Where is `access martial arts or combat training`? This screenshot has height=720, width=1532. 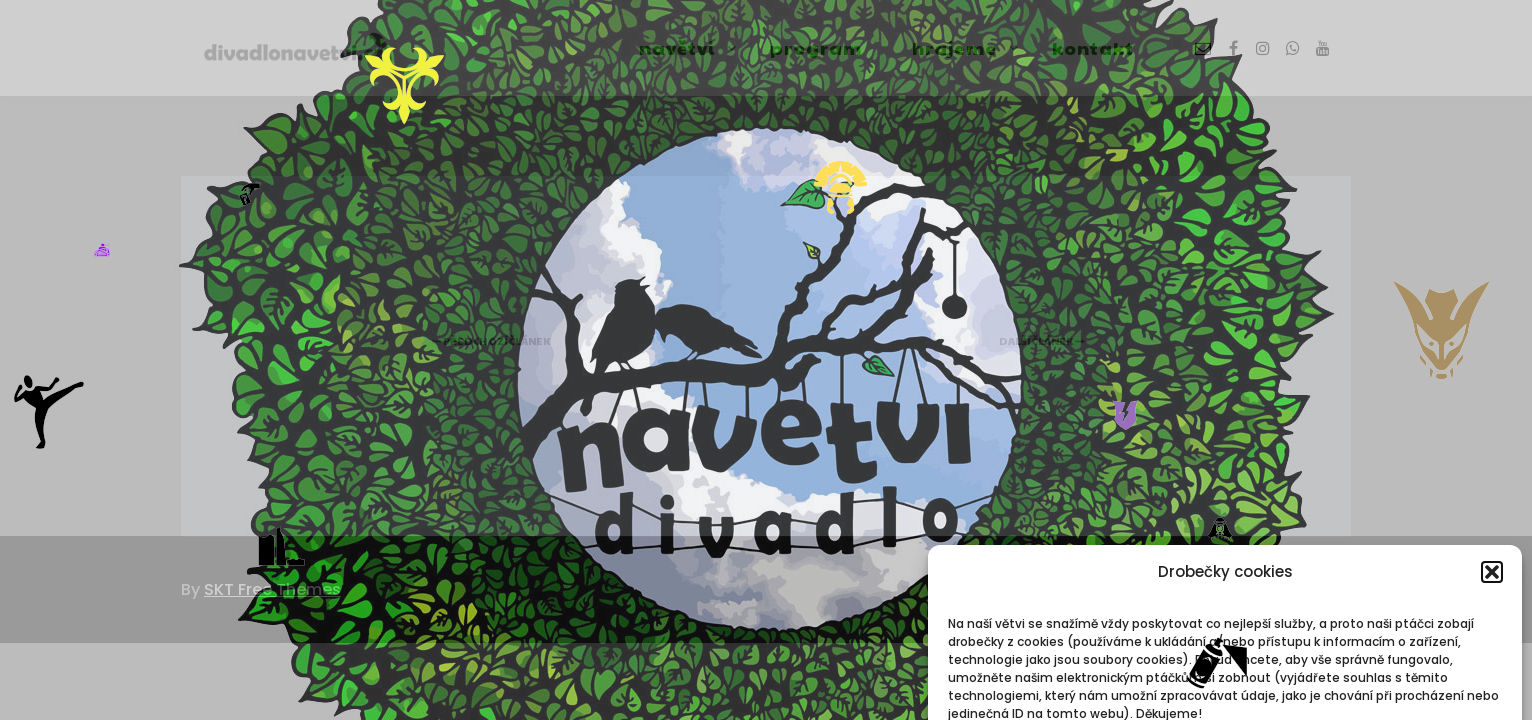 access martial arts or combat training is located at coordinates (49, 412).